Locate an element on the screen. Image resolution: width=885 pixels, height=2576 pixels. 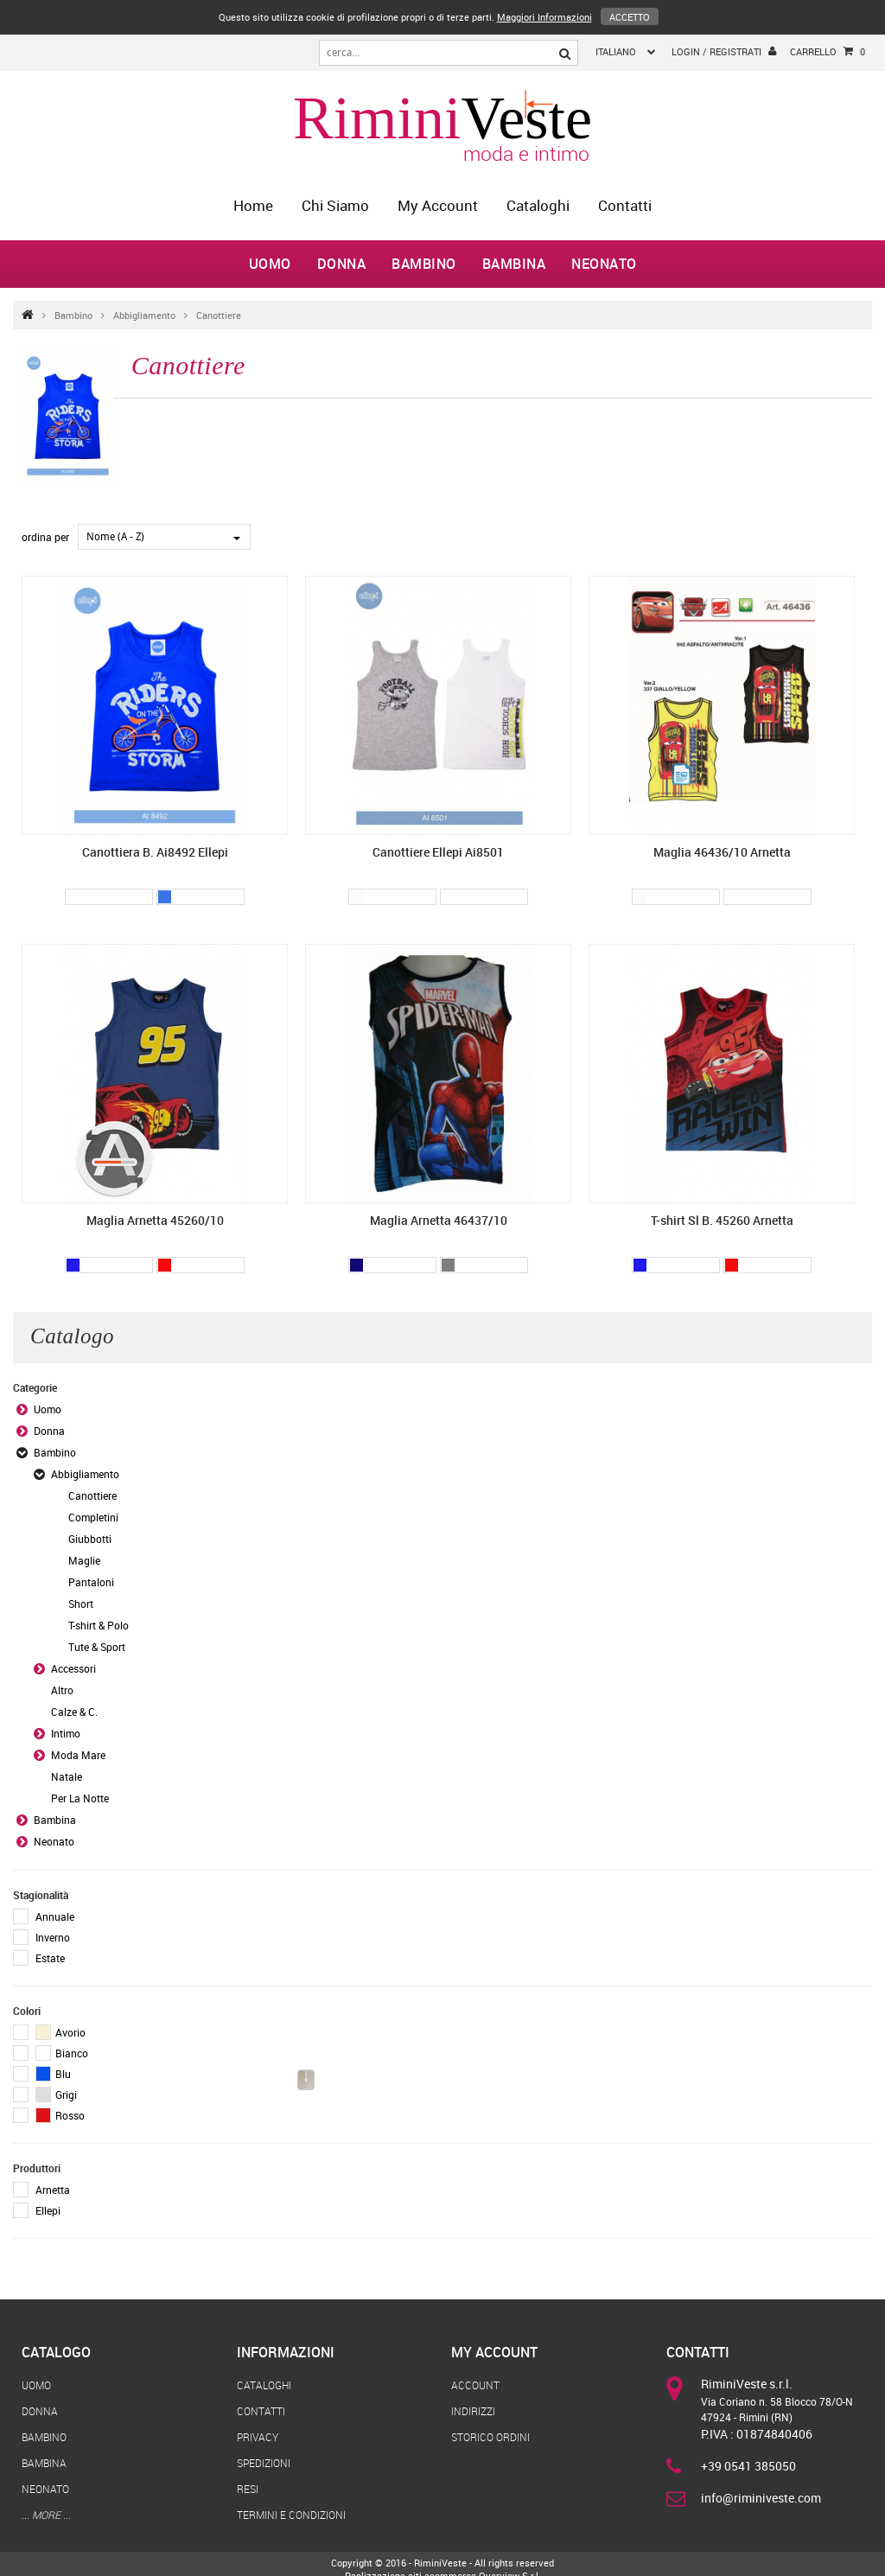
open the software updater application is located at coordinates (114, 1158).